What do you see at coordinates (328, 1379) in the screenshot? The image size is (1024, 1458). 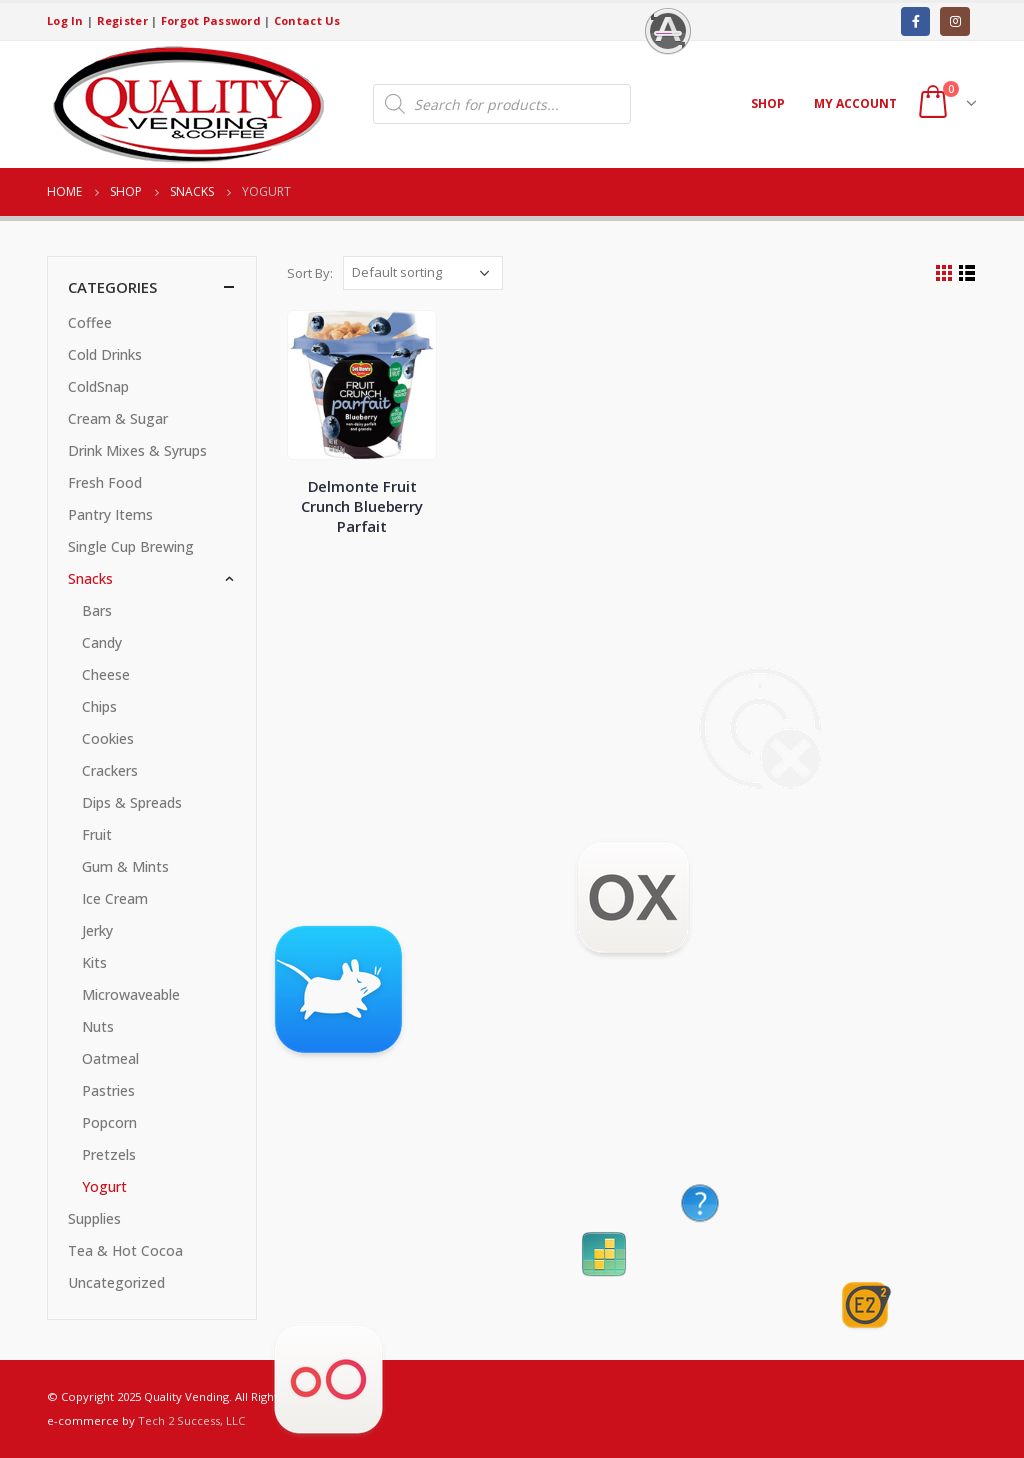 I see `launch genymotion android emulator` at bounding box center [328, 1379].